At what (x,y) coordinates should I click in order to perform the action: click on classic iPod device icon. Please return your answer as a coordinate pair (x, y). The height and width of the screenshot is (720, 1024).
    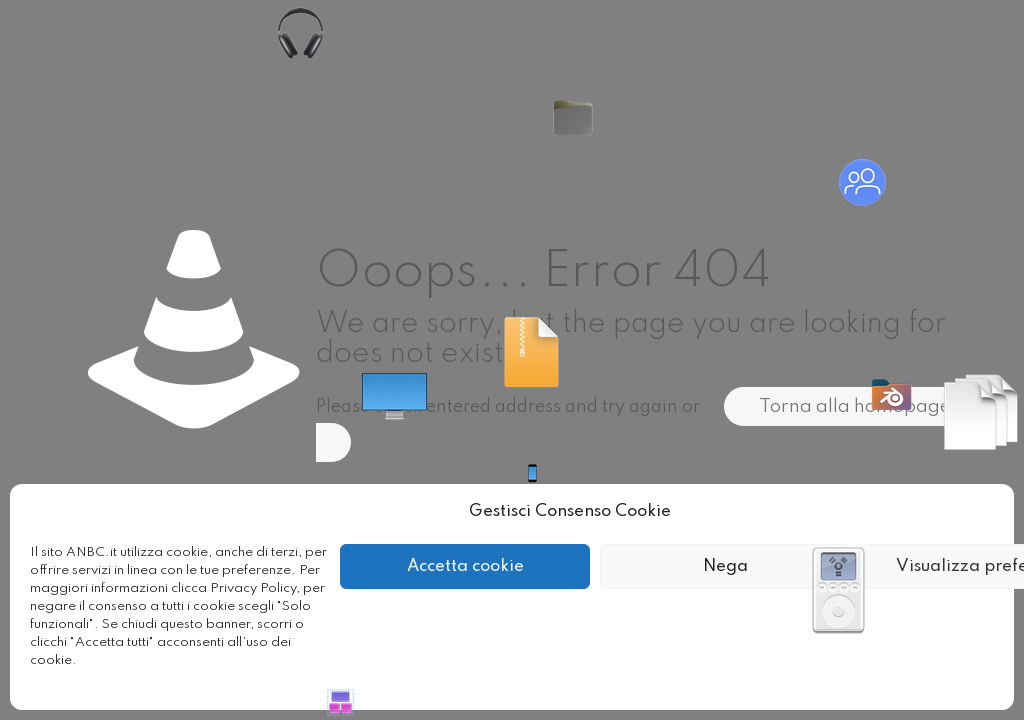
    Looking at the image, I should click on (838, 590).